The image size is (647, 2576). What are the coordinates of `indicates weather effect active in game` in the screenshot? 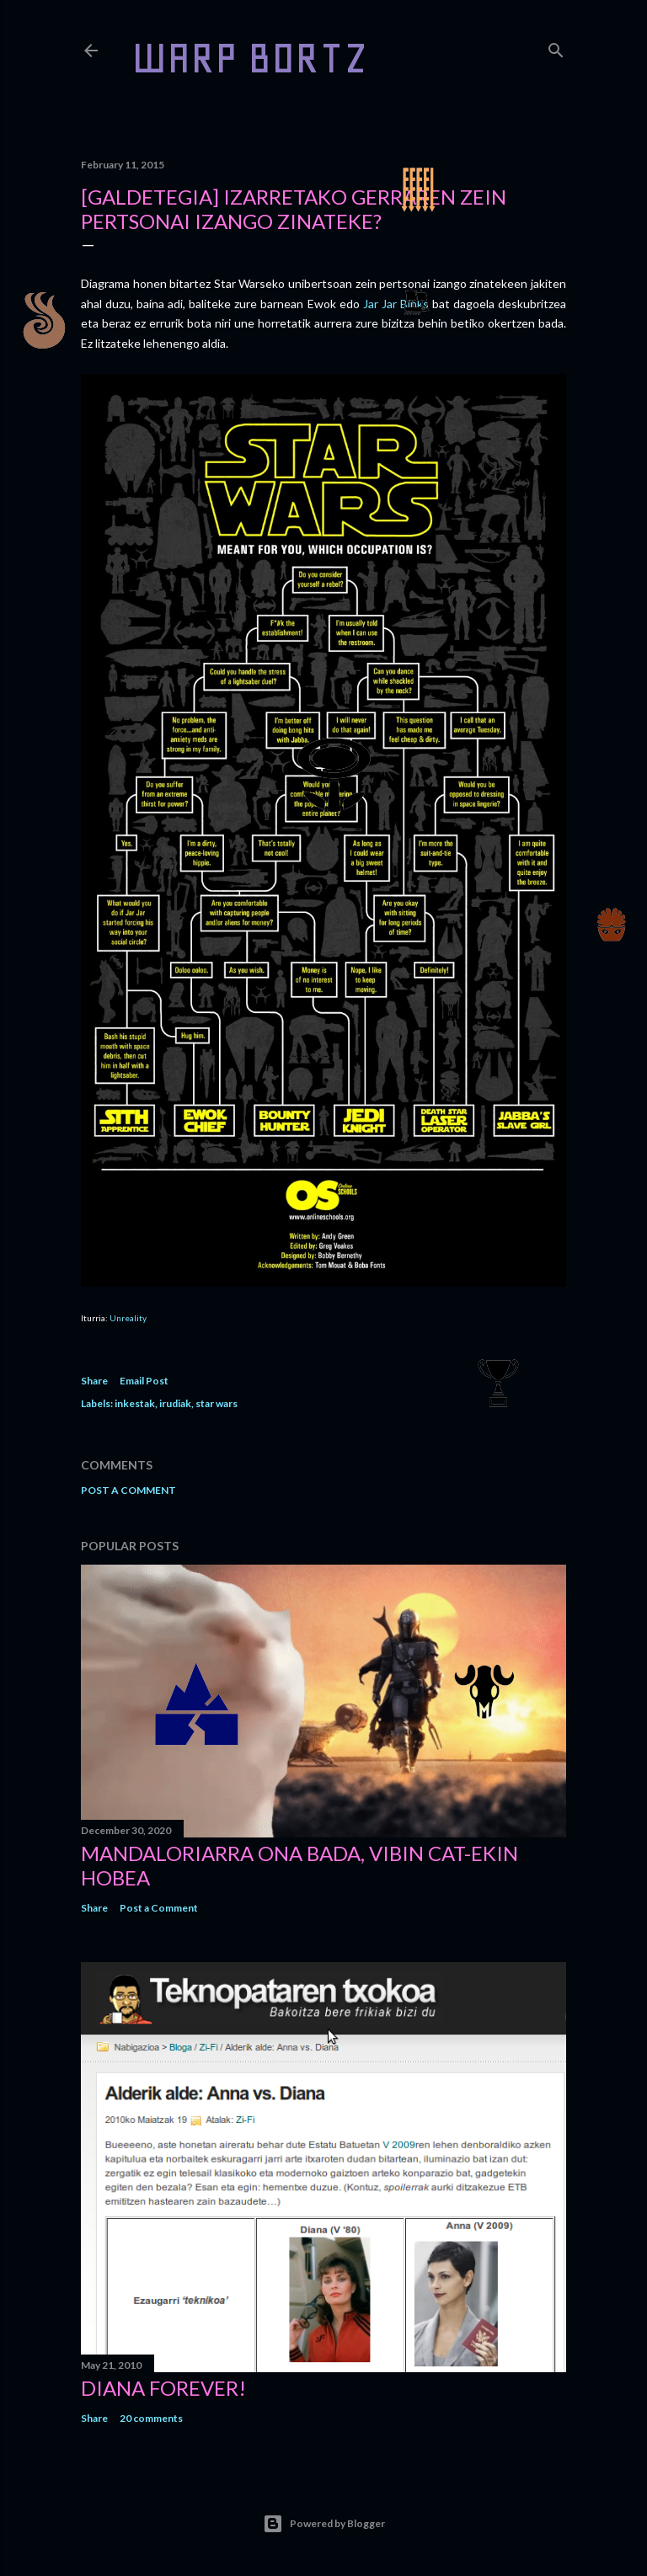 It's located at (44, 320).